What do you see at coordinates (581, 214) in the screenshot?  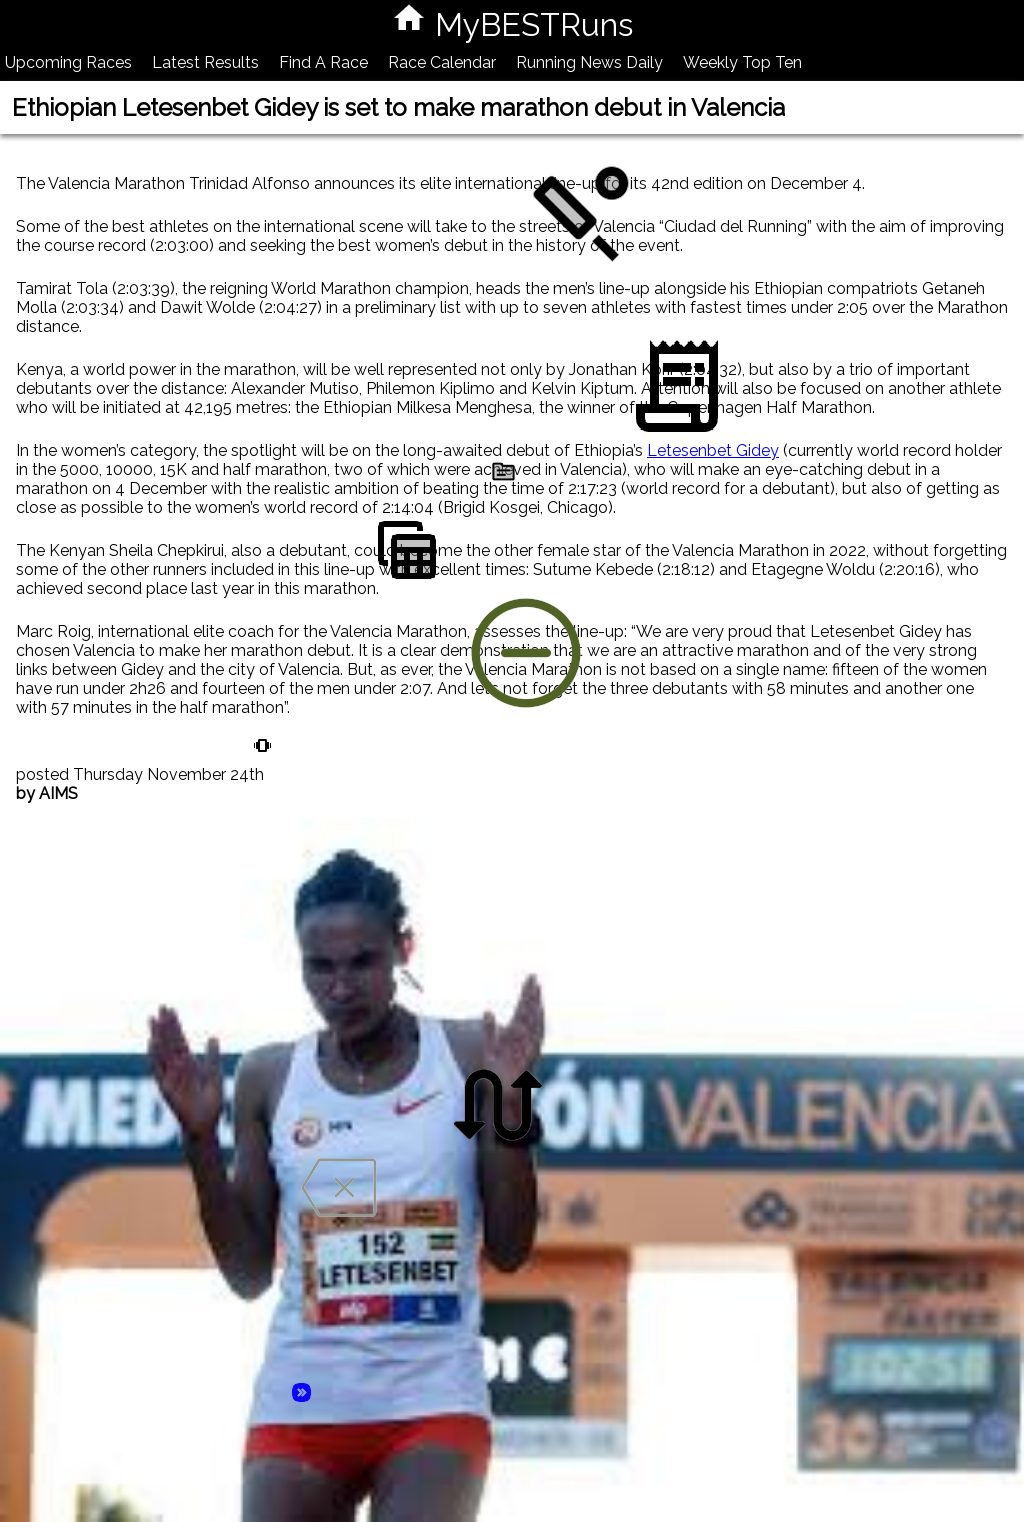 I see `access cricket sports content` at bounding box center [581, 214].